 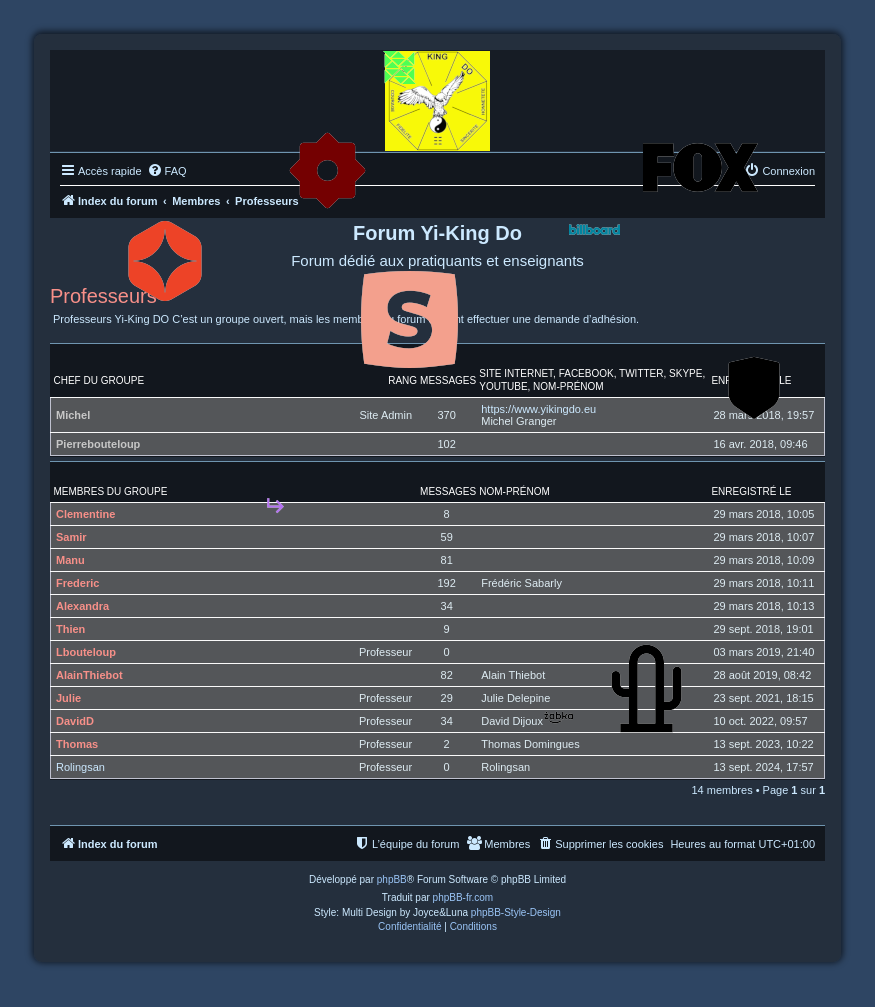 I want to click on fox broadcasting company logo, so click(x=700, y=167).